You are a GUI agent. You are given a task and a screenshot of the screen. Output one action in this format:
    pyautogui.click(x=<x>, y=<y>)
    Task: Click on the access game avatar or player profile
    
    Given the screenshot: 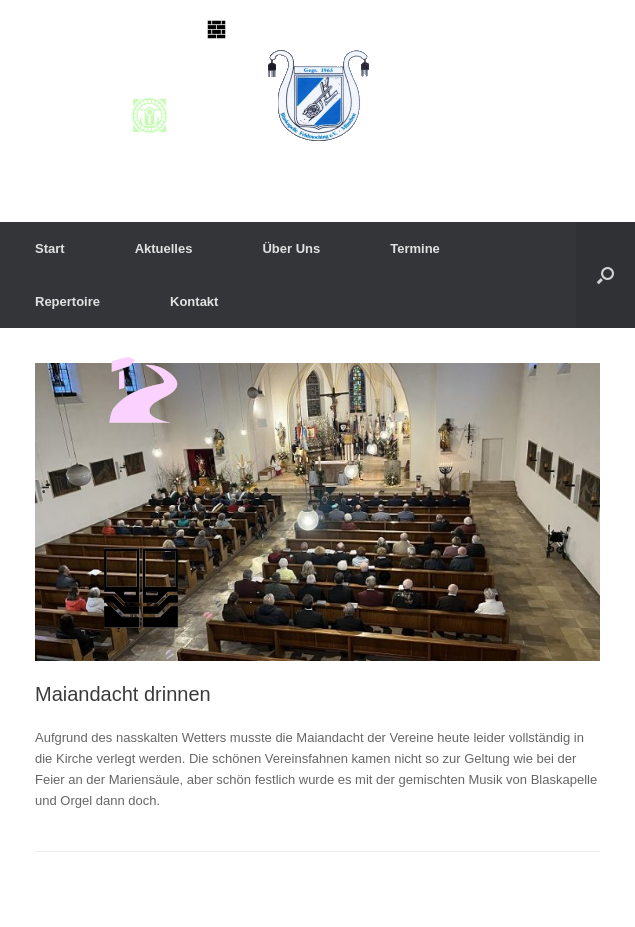 What is the action you would take?
    pyautogui.click(x=149, y=115)
    